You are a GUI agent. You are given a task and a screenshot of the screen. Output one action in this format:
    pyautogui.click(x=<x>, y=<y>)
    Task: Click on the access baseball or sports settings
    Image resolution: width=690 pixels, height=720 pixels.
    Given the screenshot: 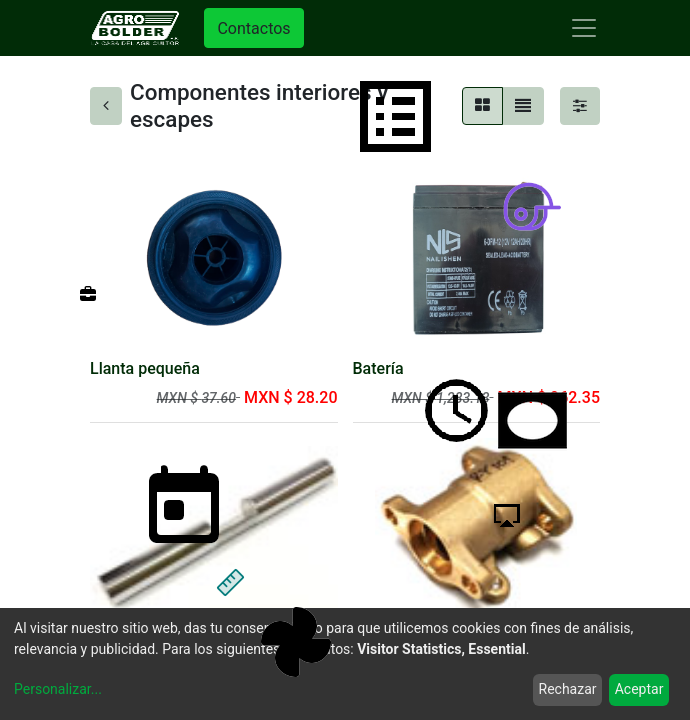 What is the action you would take?
    pyautogui.click(x=530, y=207)
    